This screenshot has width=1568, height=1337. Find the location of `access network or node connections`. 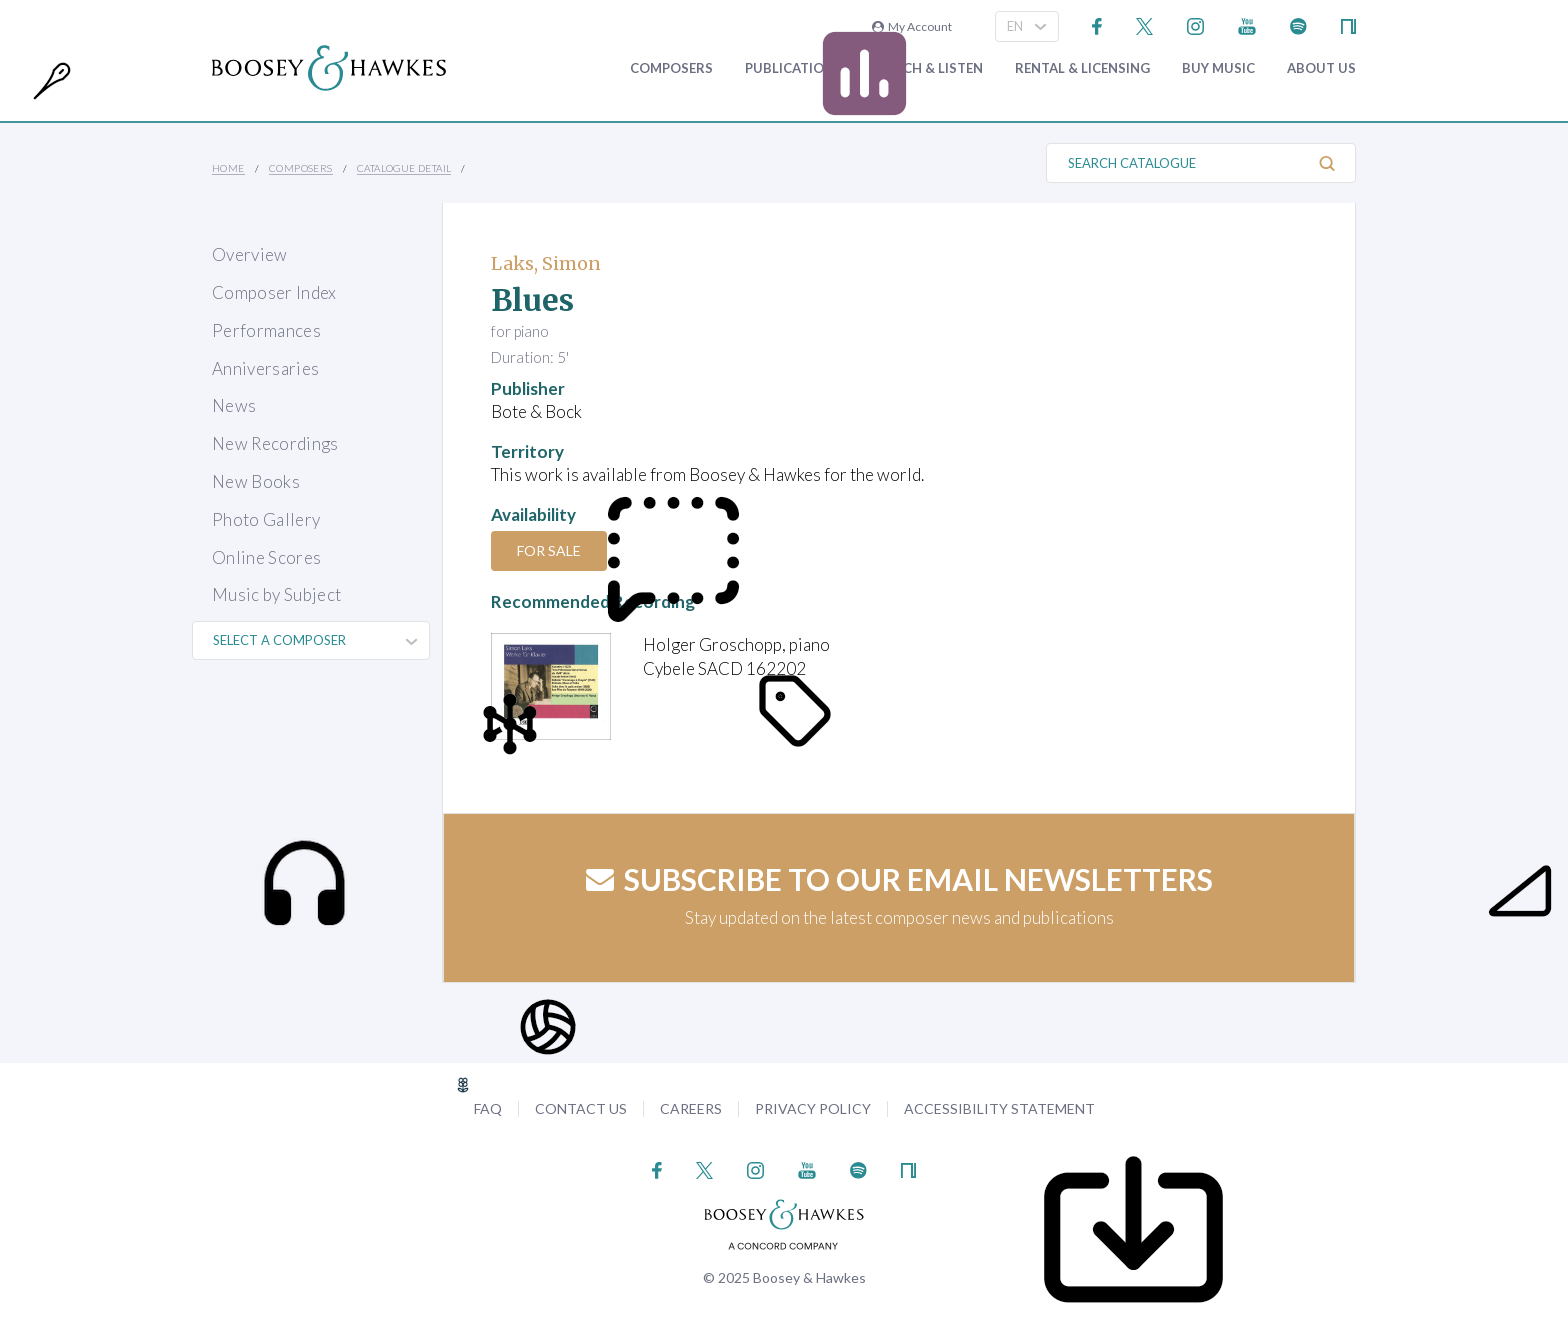

access network or node connections is located at coordinates (510, 724).